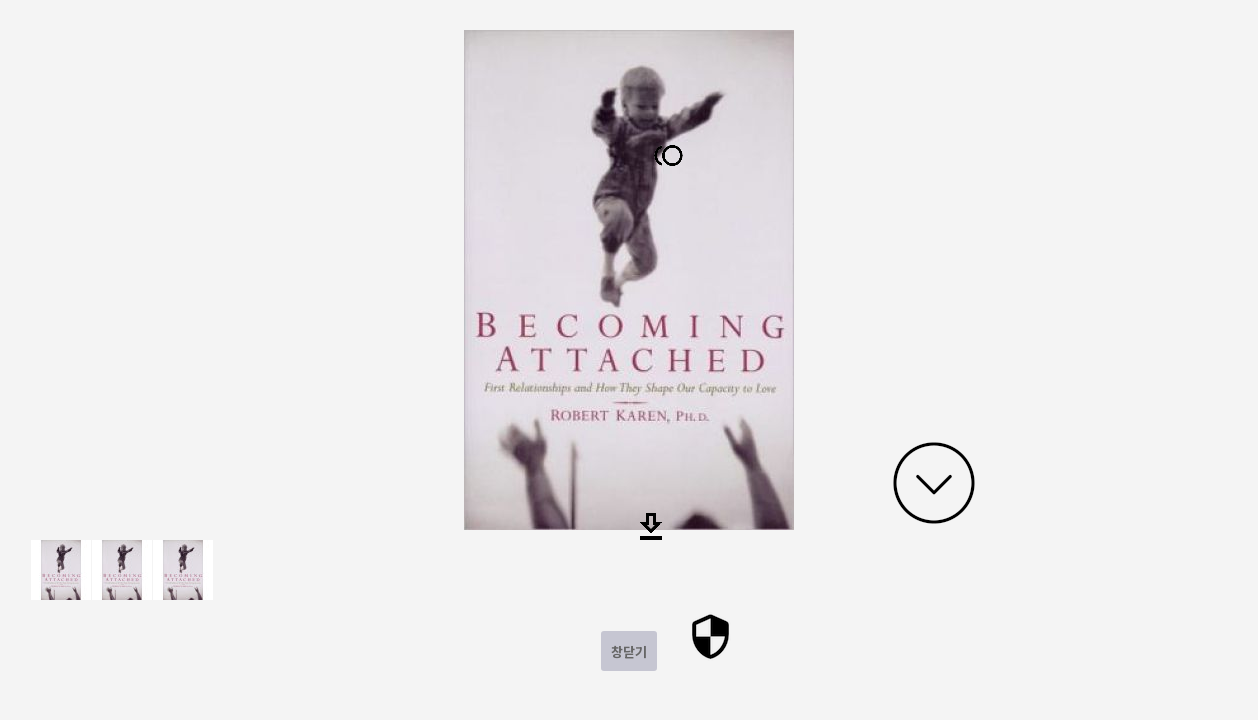  I want to click on access security settings, so click(710, 636).